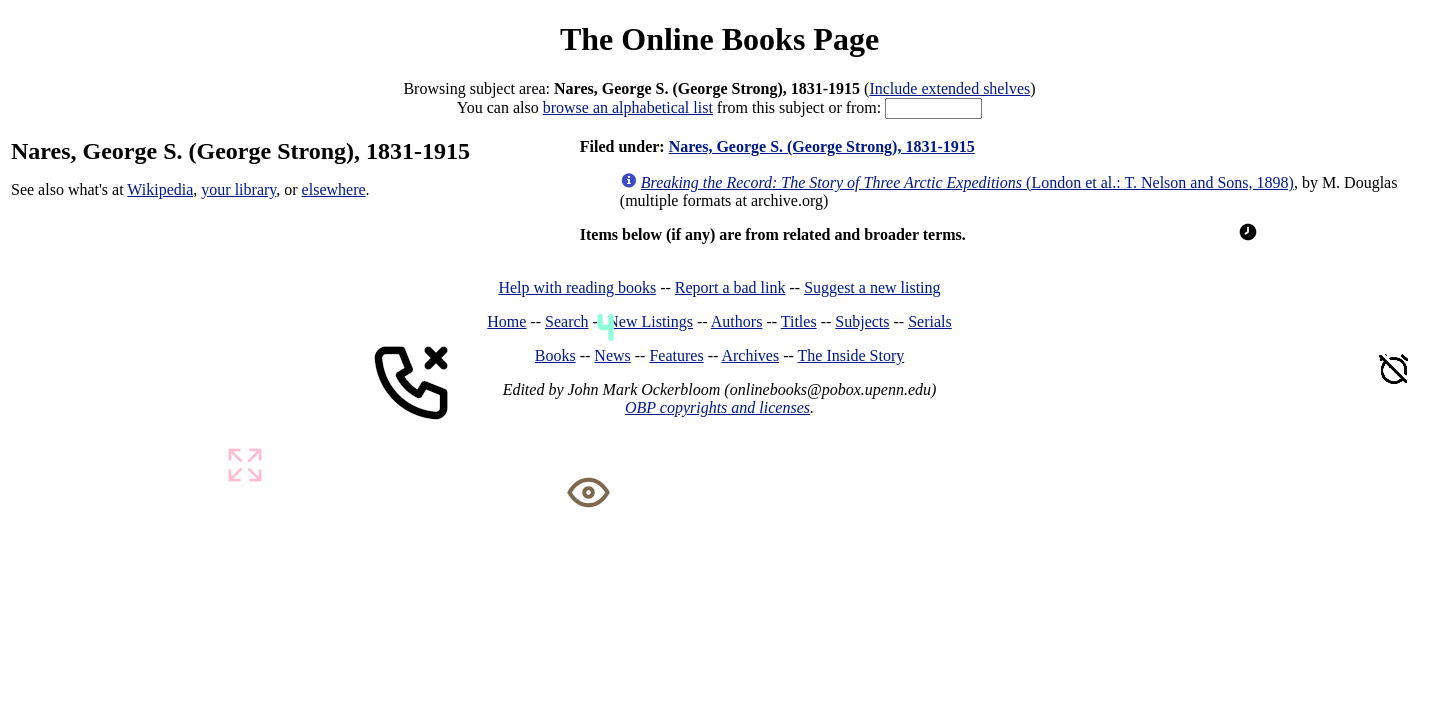 The image size is (1439, 720). Describe the element at coordinates (1248, 232) in the screenshot. I see `indicates the current time or timestamp` at that location.